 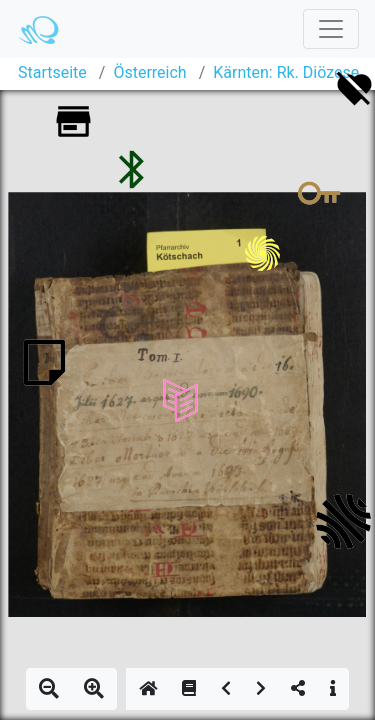 What do you see at coordinates (73, 121) in the screenshot?
I see `access the store or shop section` at bounding box center [73, 121].